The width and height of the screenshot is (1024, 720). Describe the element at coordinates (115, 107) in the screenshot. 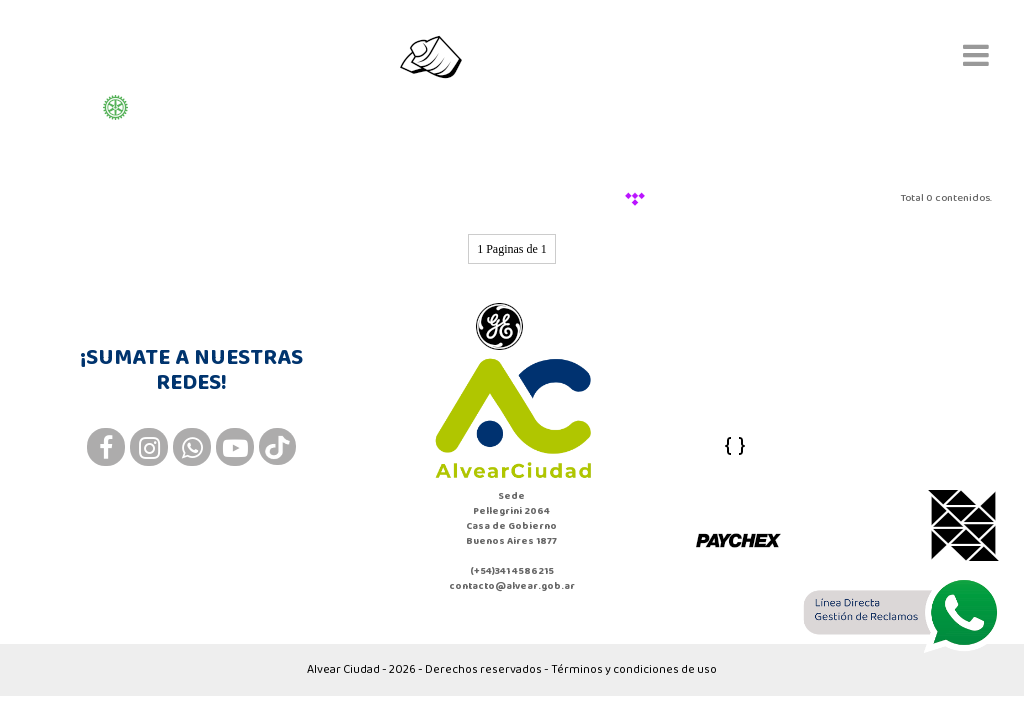

I see `Rotary International organization logo` at that location.